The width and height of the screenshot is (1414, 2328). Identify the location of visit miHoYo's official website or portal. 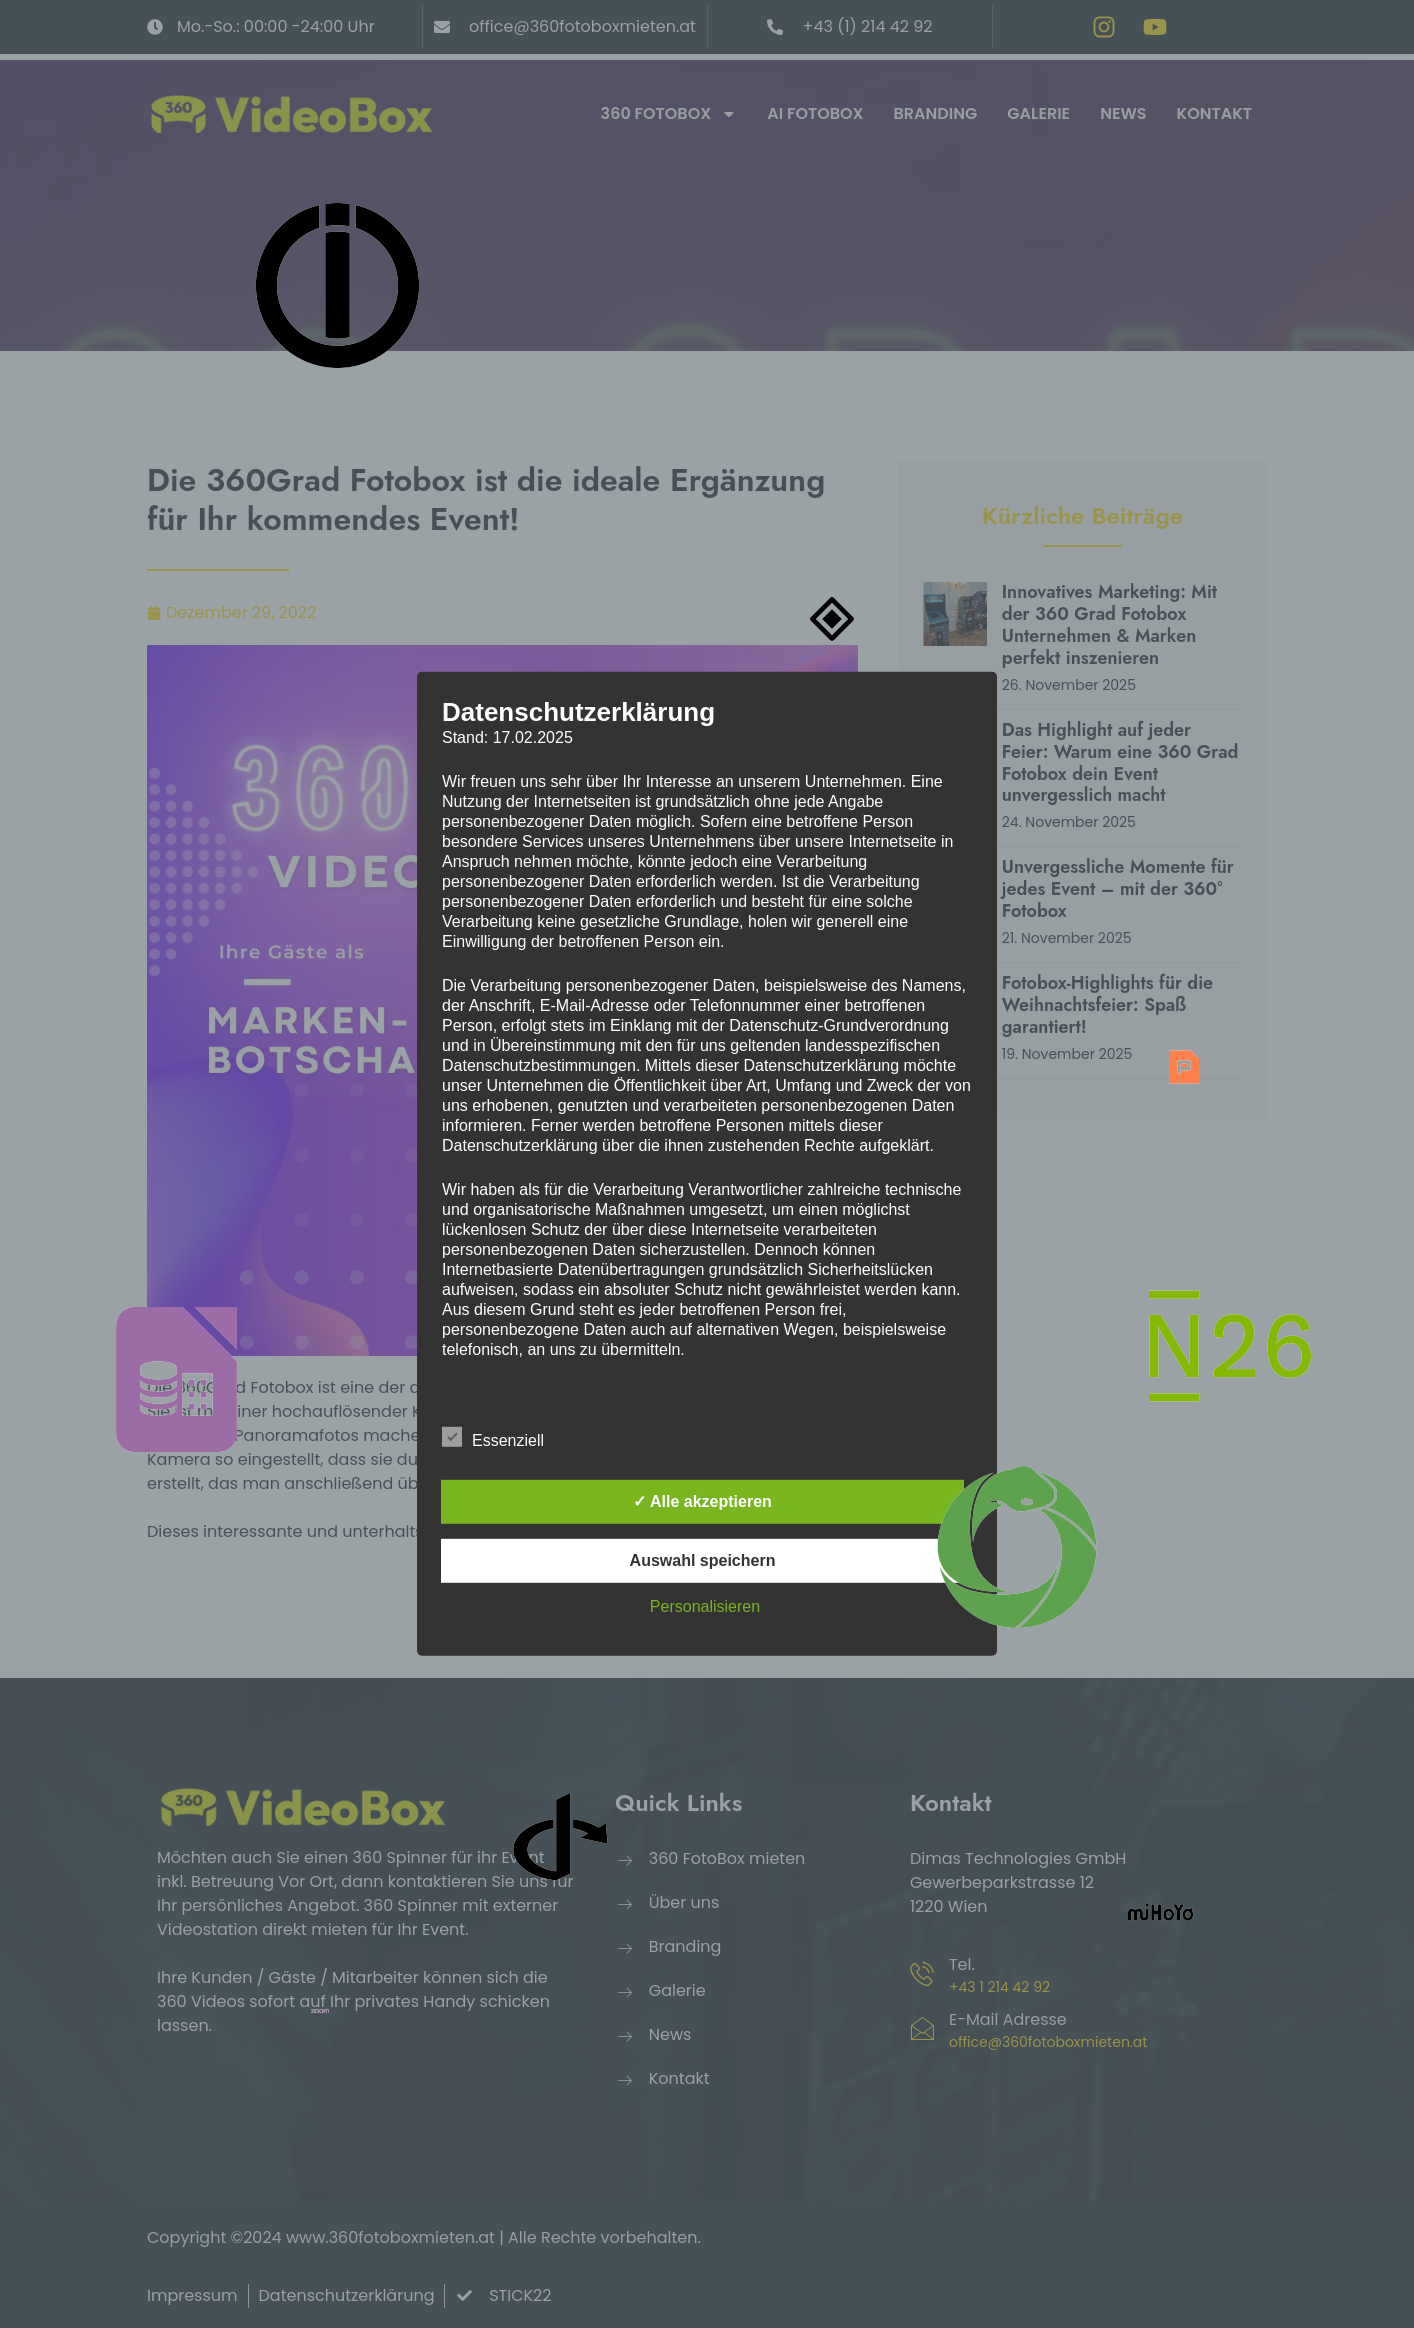
(1161, 1912).